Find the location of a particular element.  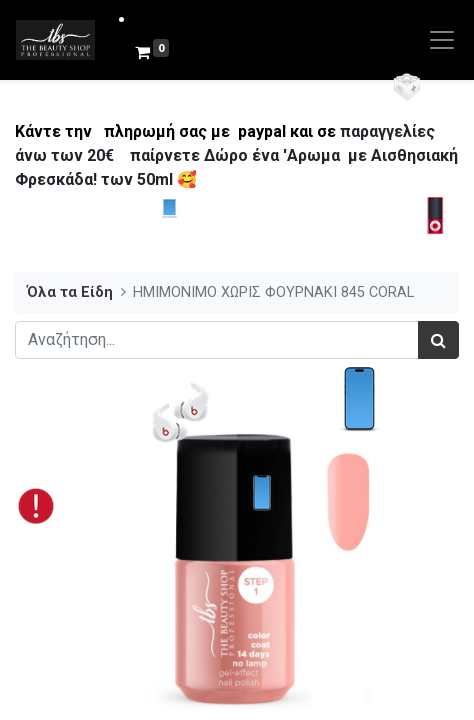

iPad Mini 3 device with cellular connectivity is located at coordinates (169, 205).